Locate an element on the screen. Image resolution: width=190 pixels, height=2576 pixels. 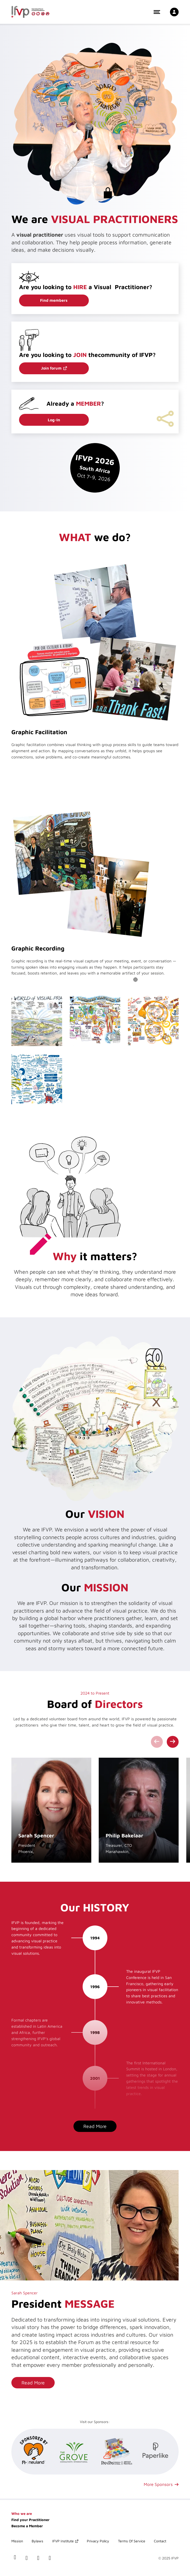
edit this item is located at coordinates (41, 1244).